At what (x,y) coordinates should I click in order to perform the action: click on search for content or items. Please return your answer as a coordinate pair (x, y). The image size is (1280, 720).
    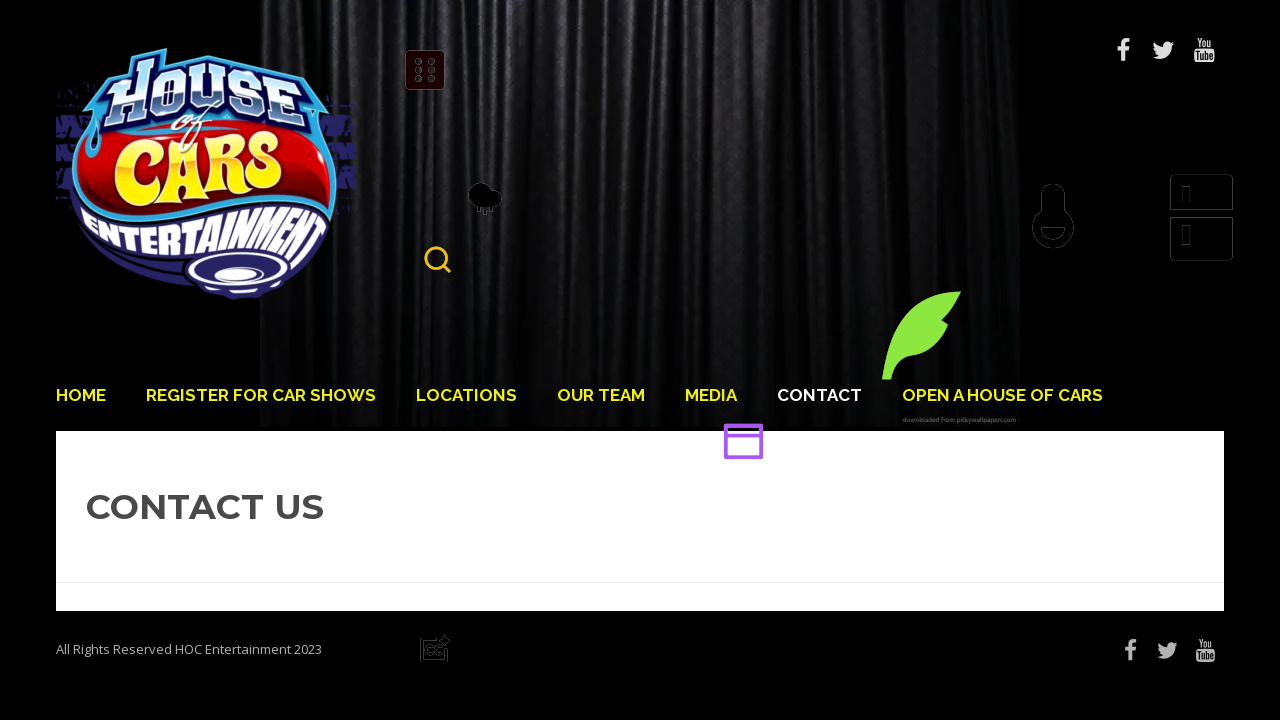
    Looking at the image, I should click on (437, 259).